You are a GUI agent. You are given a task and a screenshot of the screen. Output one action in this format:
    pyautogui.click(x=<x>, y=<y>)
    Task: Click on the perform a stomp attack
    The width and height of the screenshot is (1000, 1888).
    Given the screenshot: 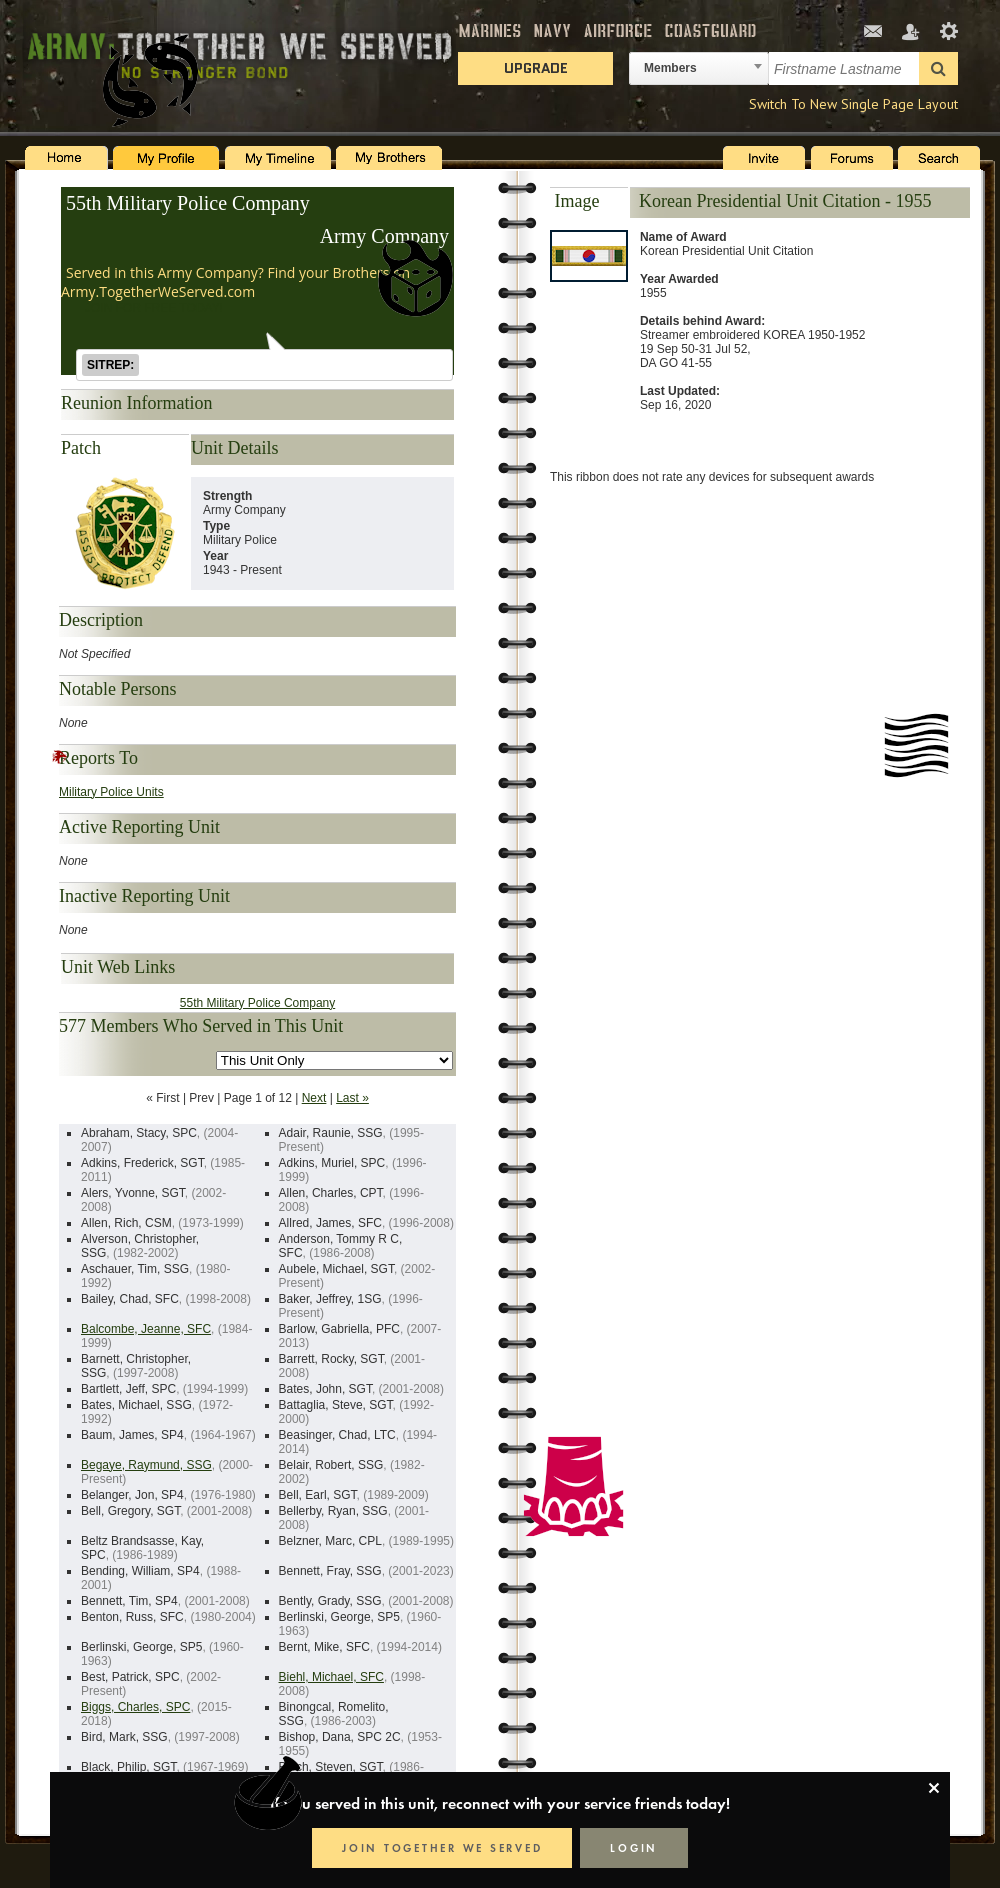 What is the action you would take?
    pyautogui.click(x=573, y=1486)
    